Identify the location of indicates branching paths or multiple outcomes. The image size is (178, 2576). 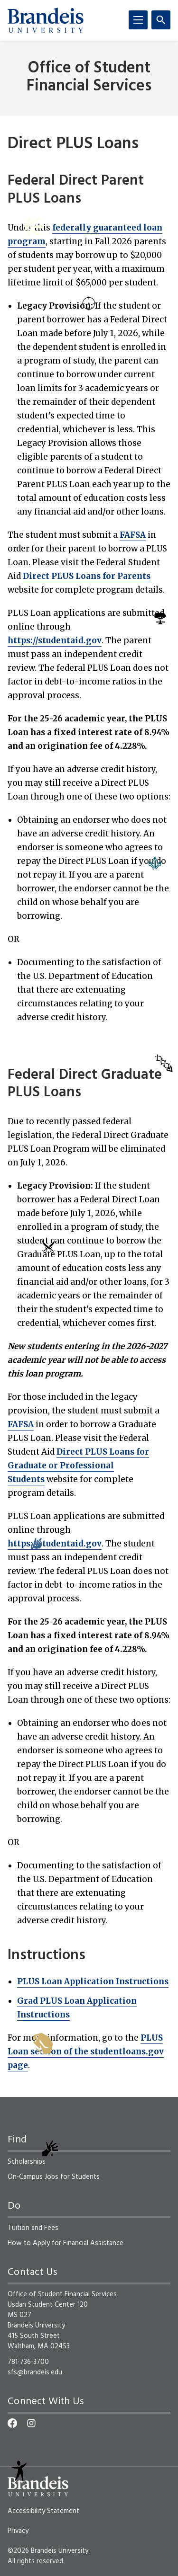
(155, 863).